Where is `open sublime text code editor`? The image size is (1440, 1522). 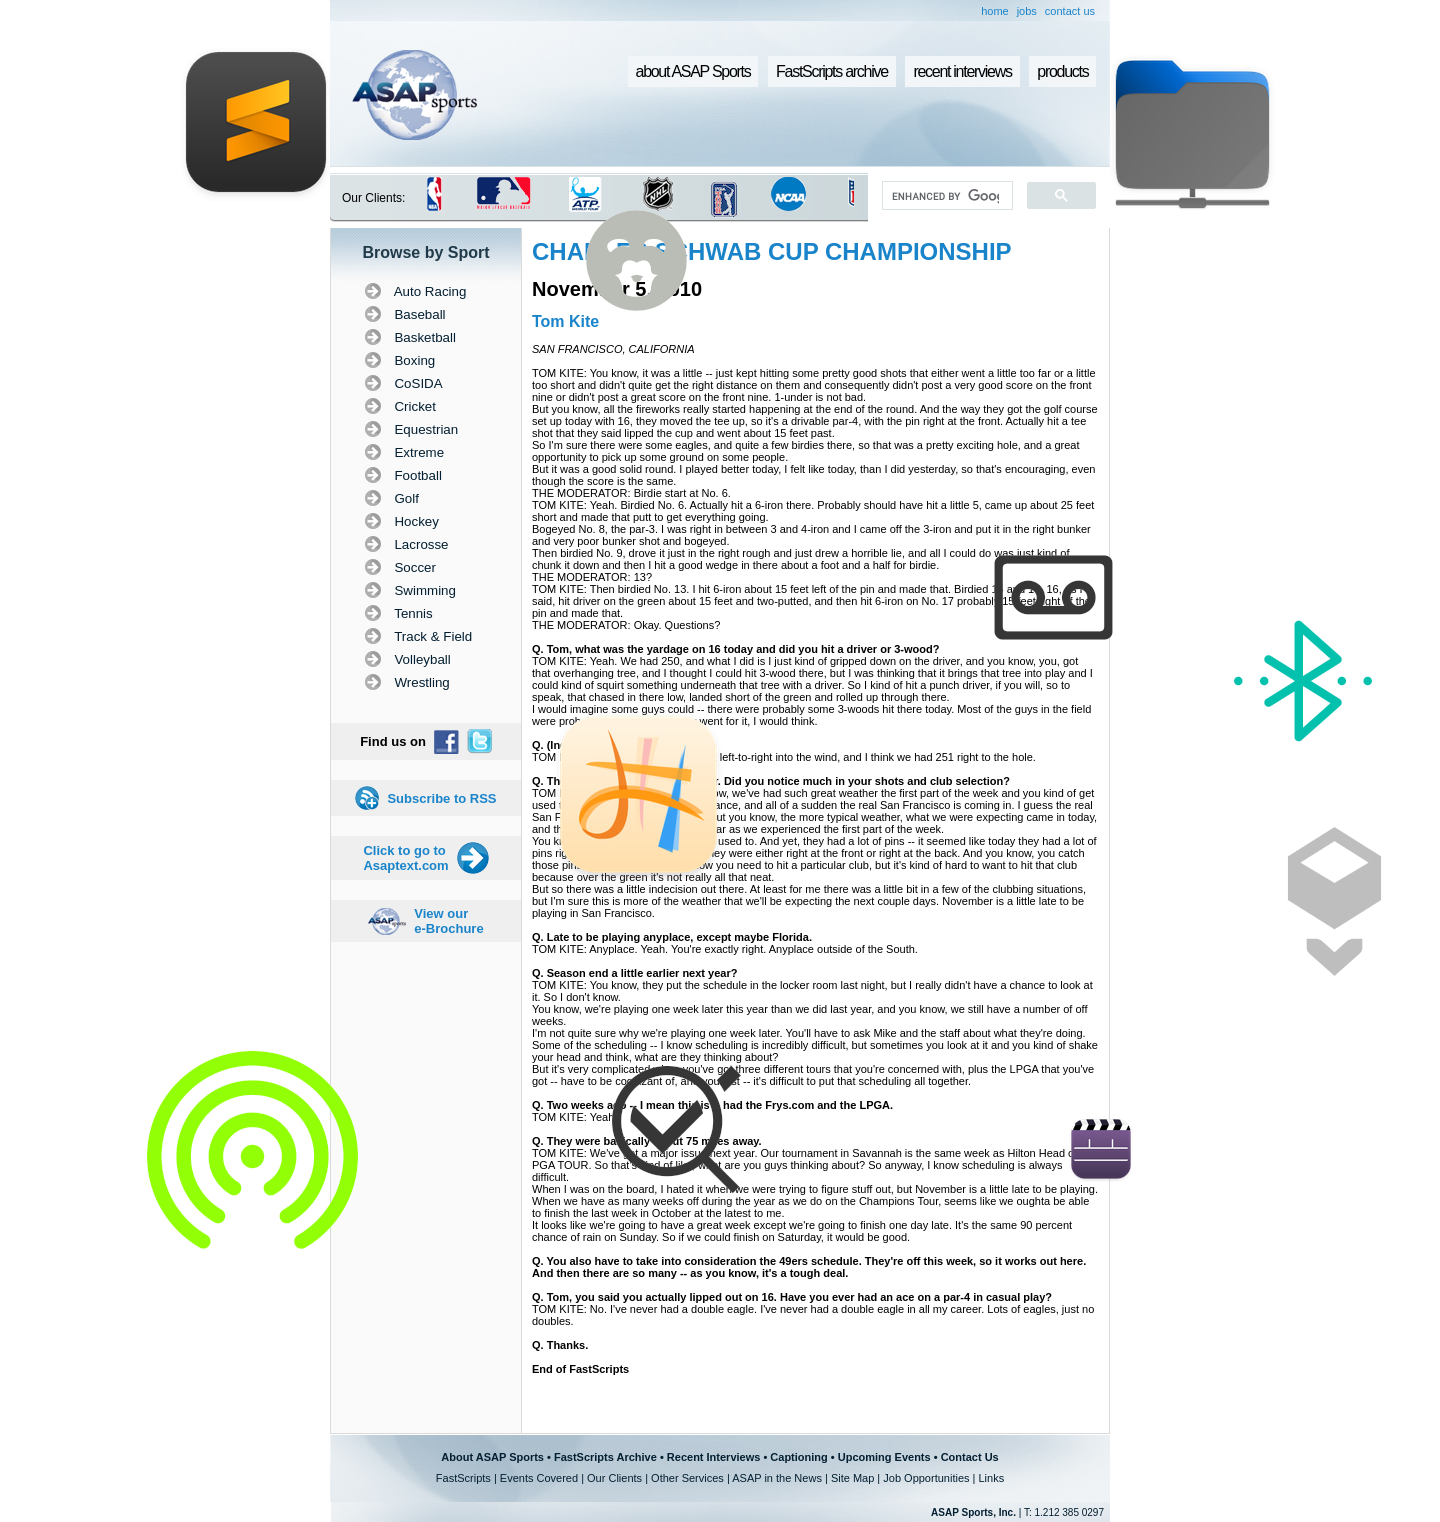 open sublime text code editor is located at coordinates (256, 122).